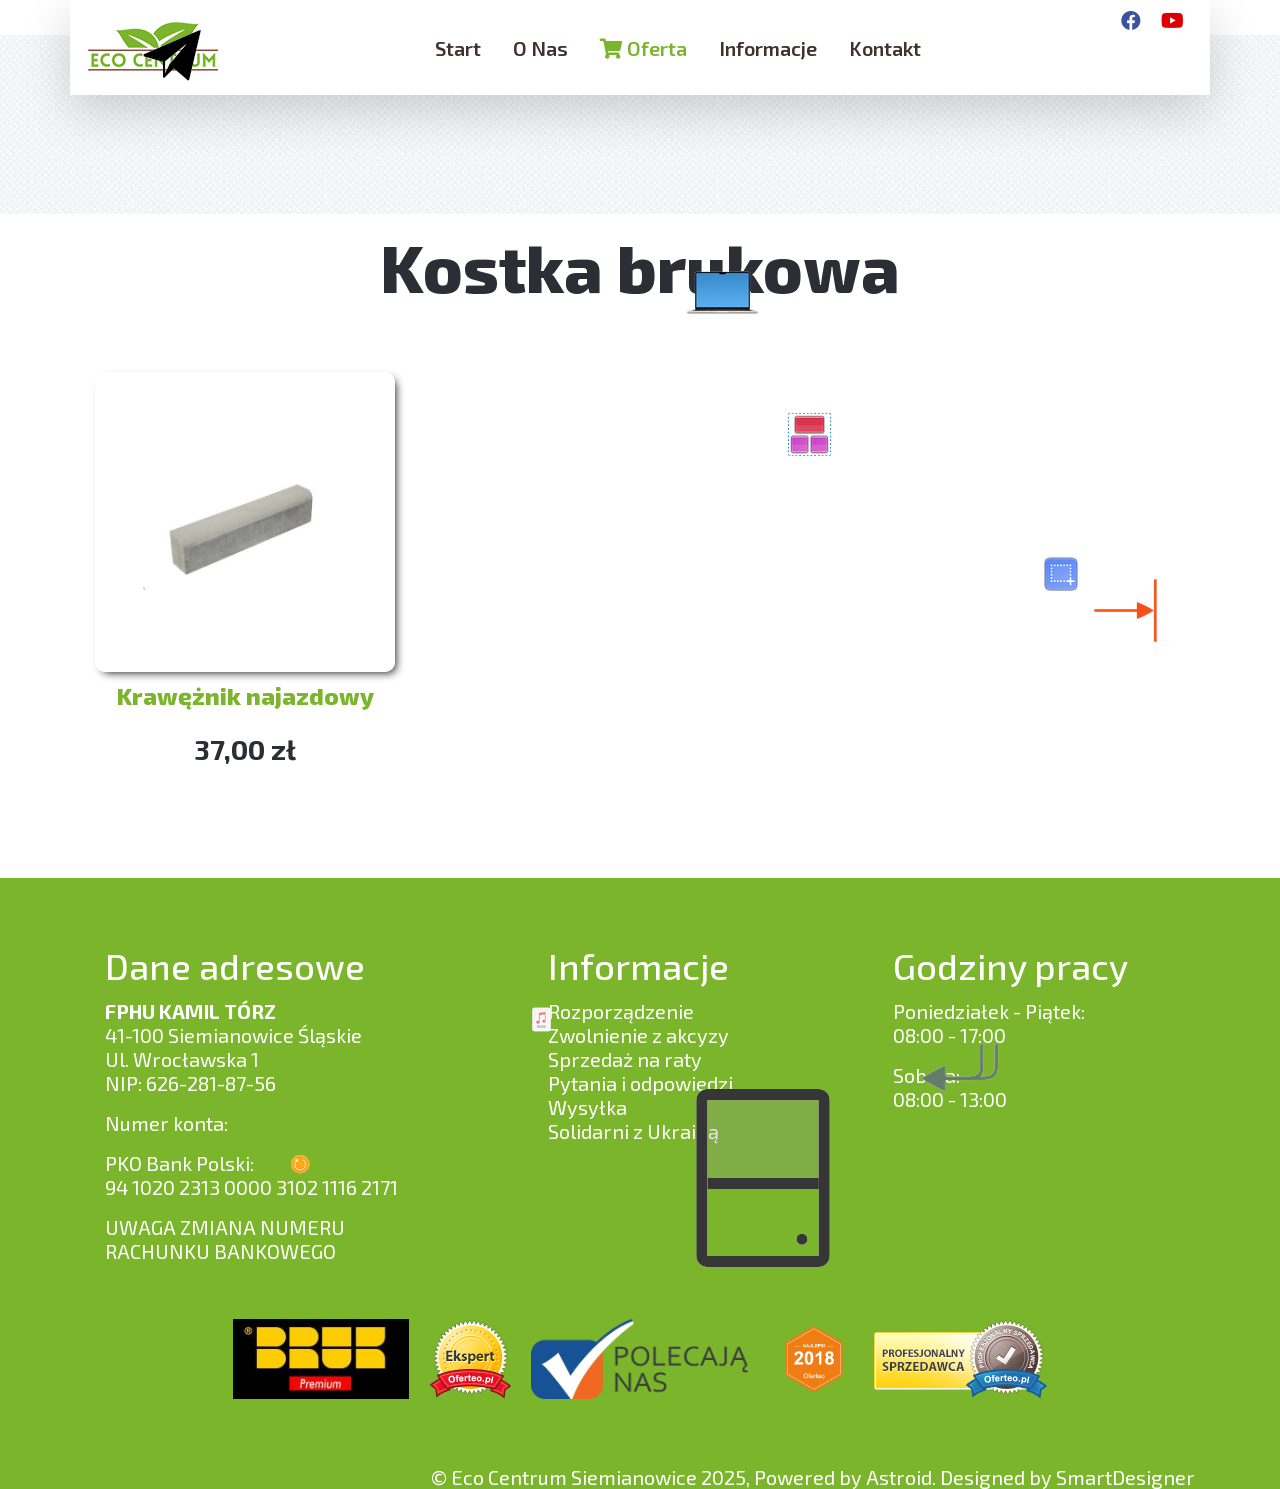 Image resolution: width=1280 pixels, height=1489 pixels. What do you see at coordinates (541, 1019) in the screenshot?
I see `a wav audio file` at bounding box center [541, 1019].